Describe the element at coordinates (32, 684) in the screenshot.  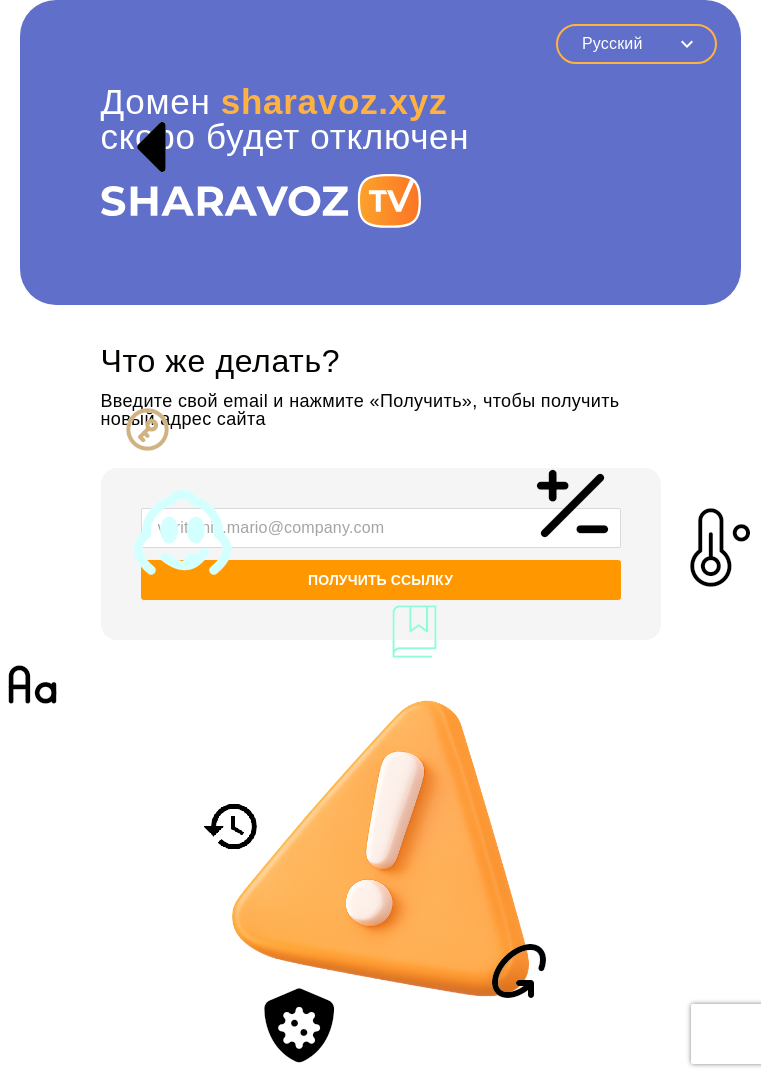
I see `change text case formatting` at that location.